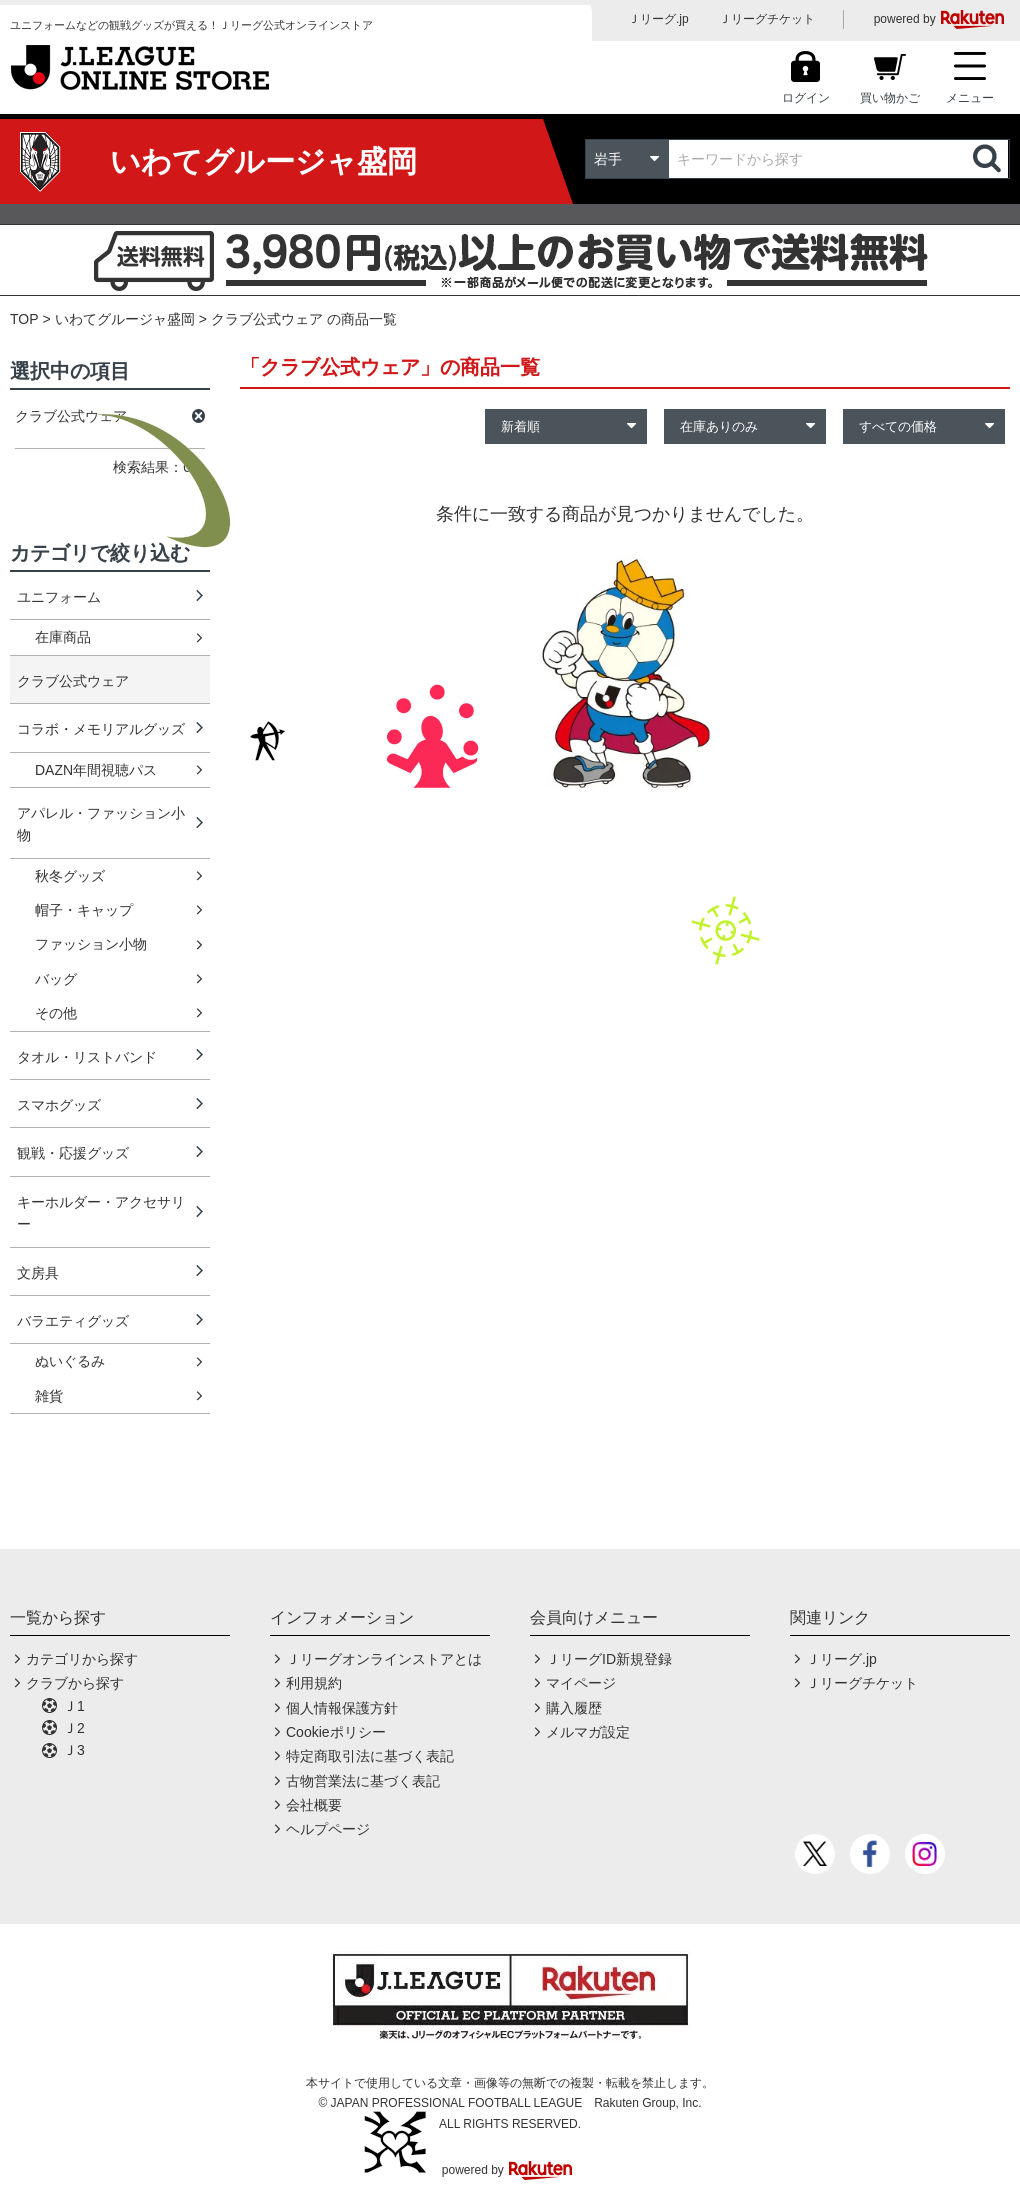 The width and height of the screenshot is (1020, 2210). Describe the element at coordinates (266, 741) in the screenshot. I see `select archer class or character` at that location.